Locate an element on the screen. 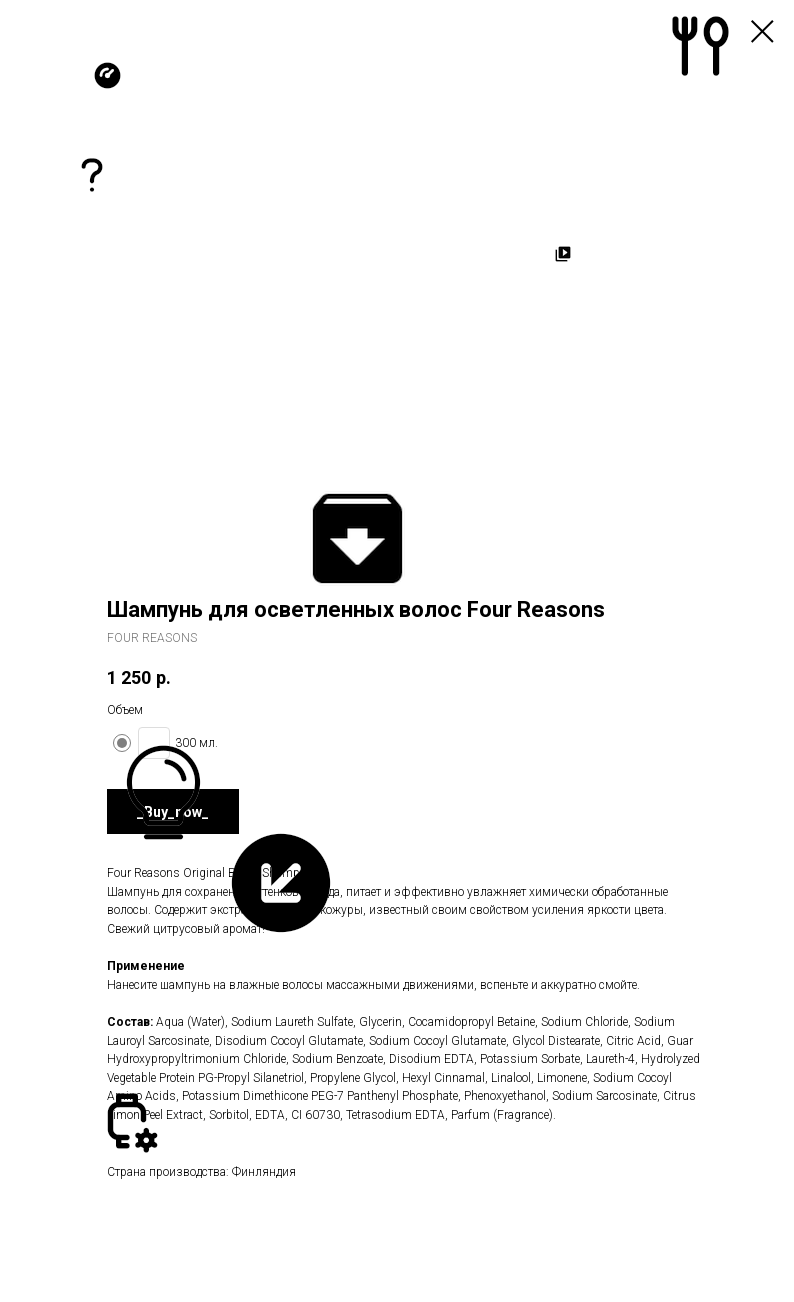  access help or support is located at coordinates (92, 175).